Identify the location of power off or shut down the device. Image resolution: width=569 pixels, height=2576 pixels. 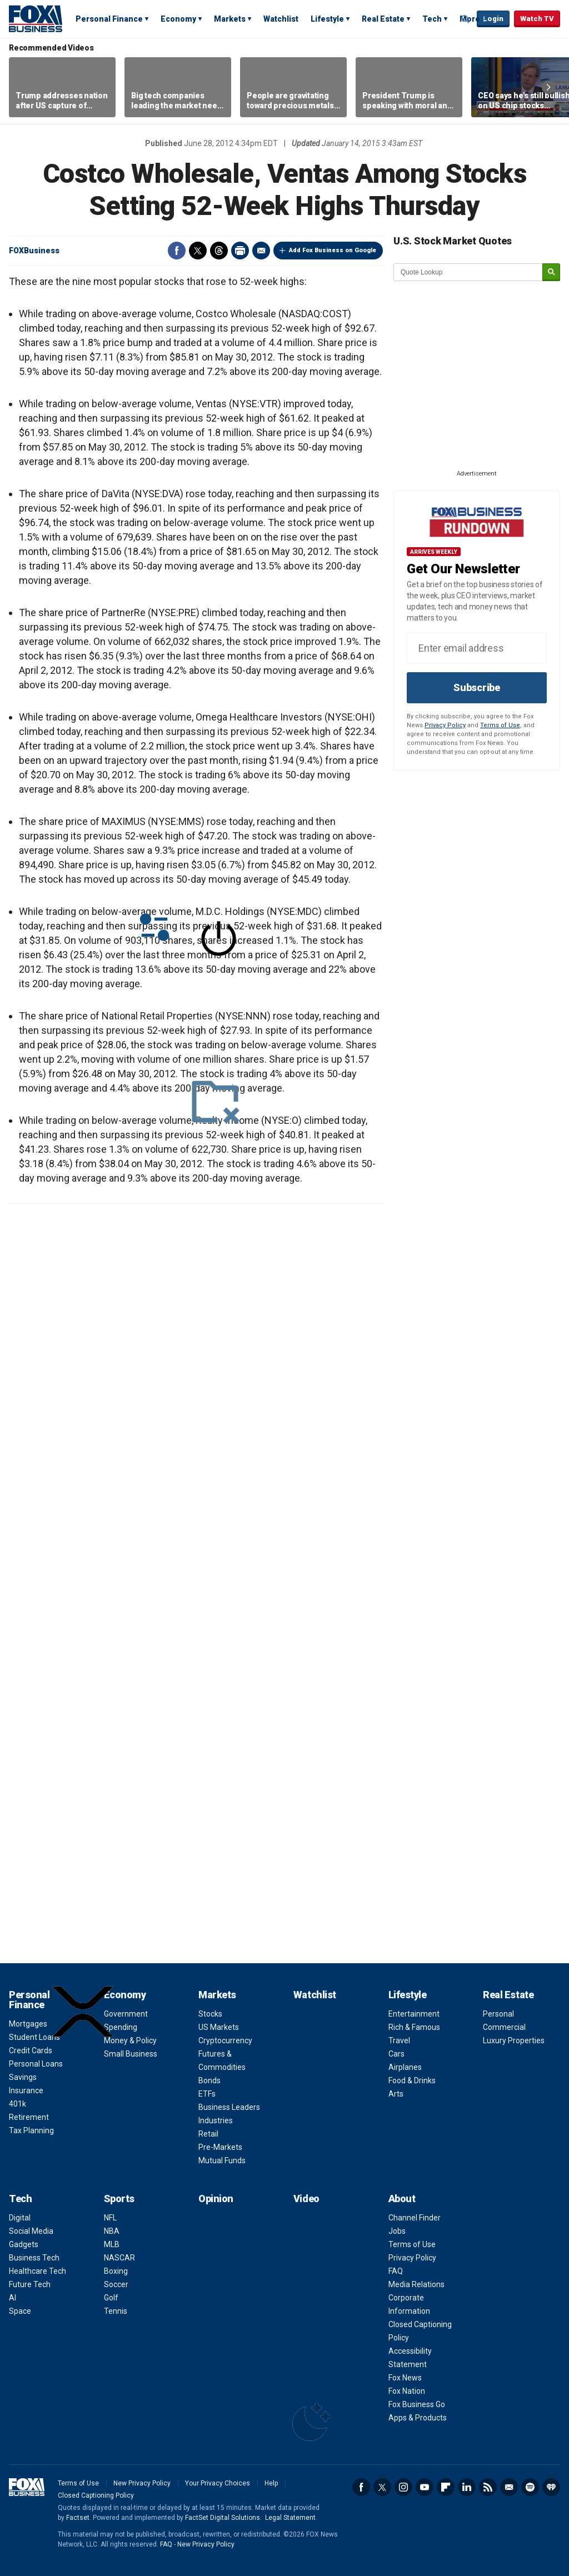
(218, 938).